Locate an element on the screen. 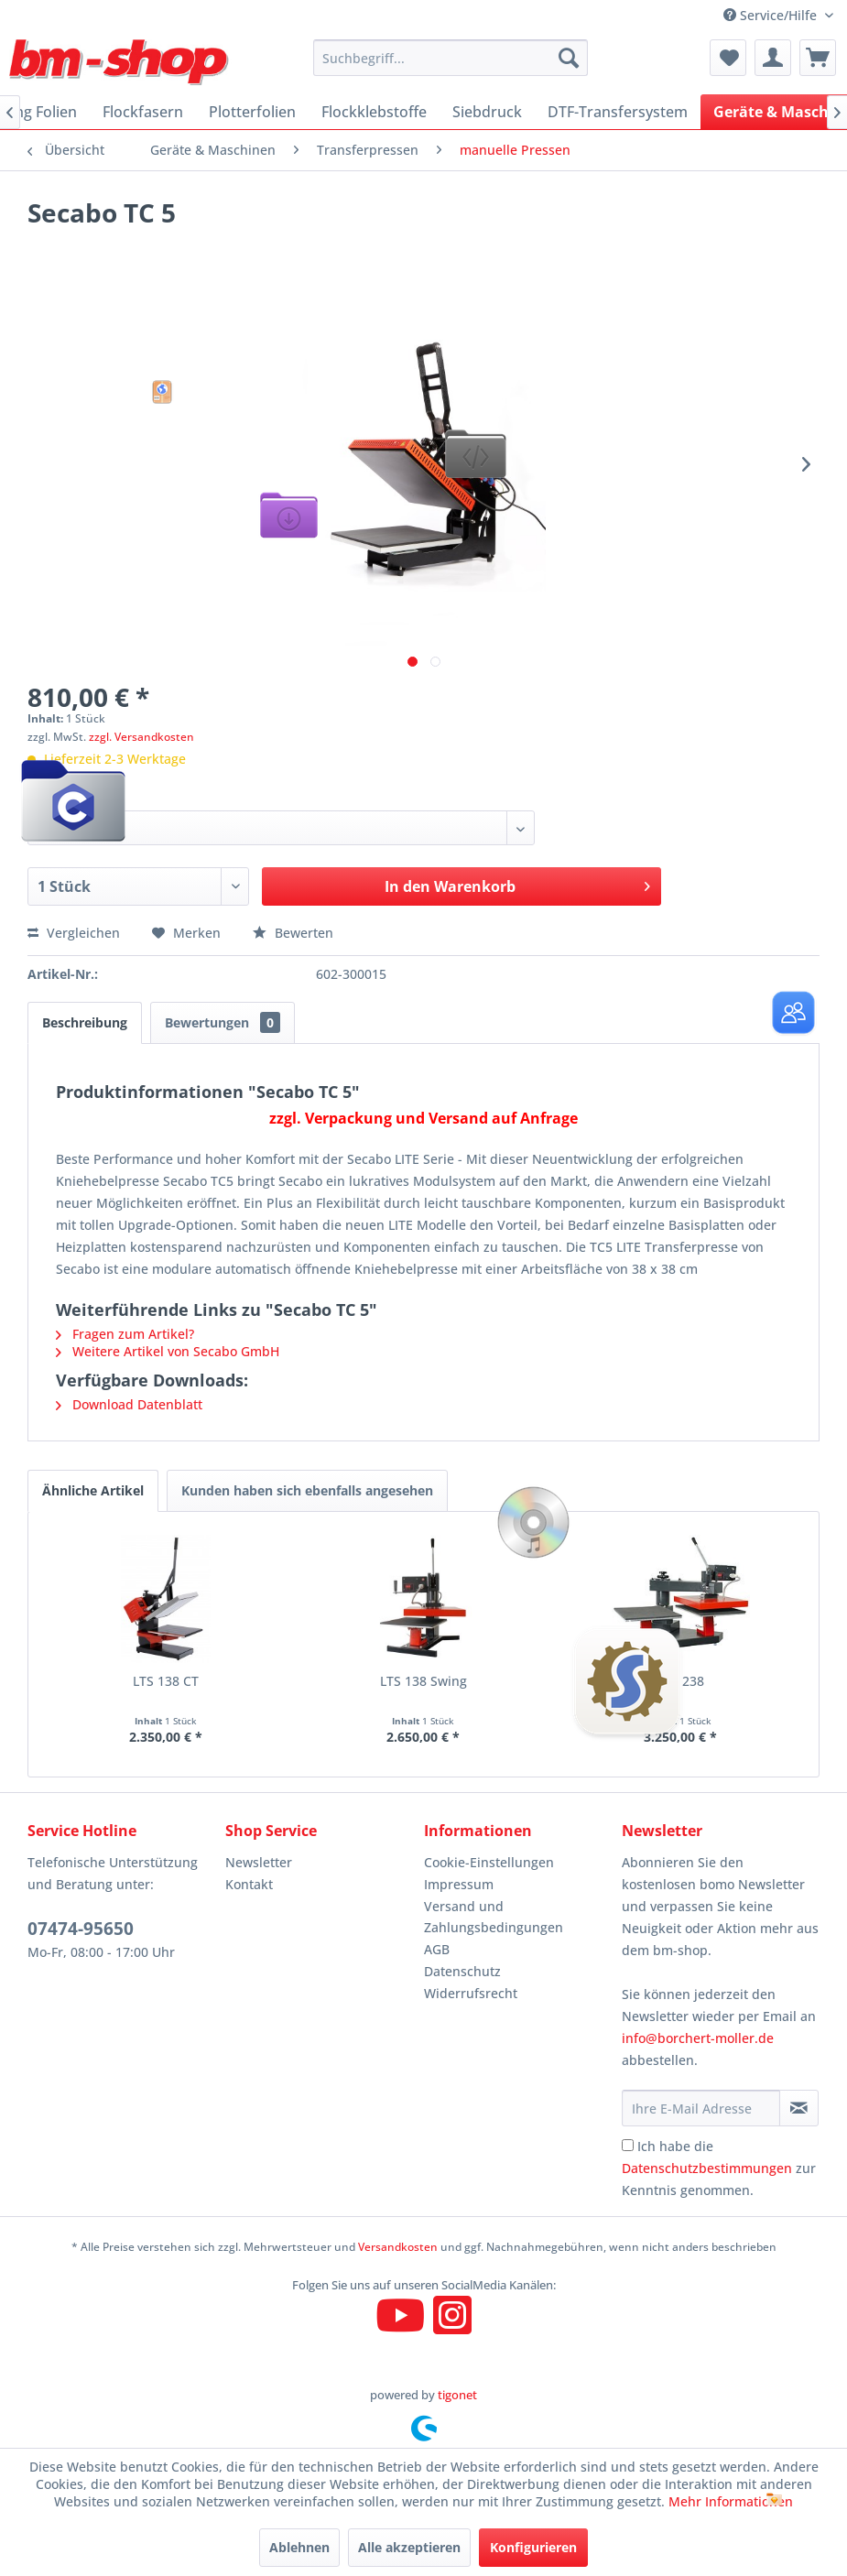  open folder containing C programming files is located at coordinates (72, 803).